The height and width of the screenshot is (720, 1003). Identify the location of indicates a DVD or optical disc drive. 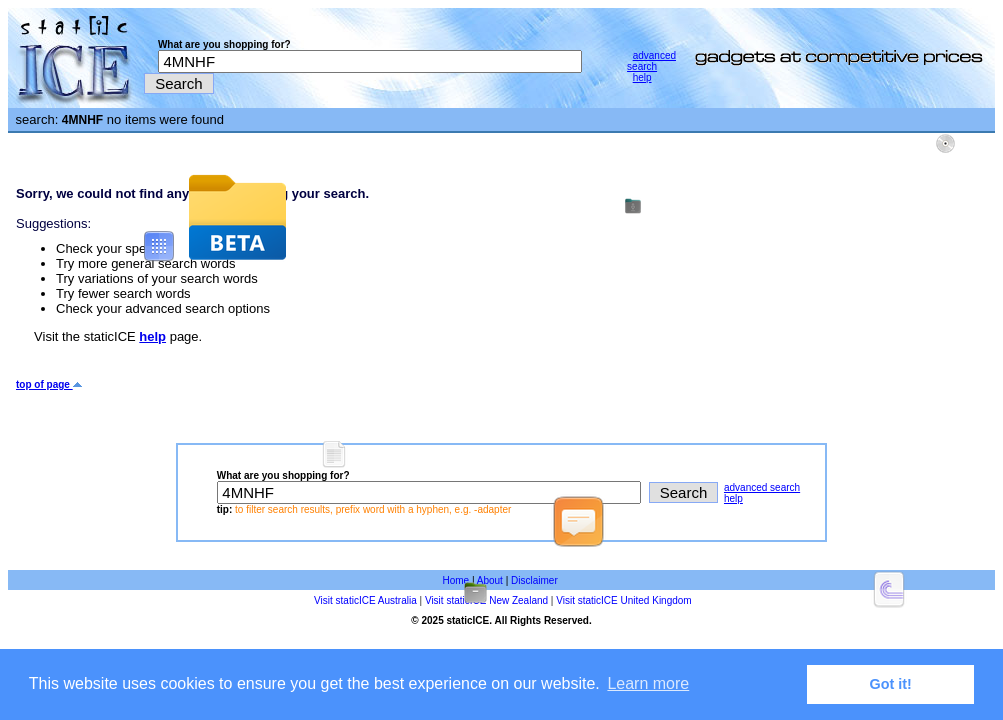
(945, 143).